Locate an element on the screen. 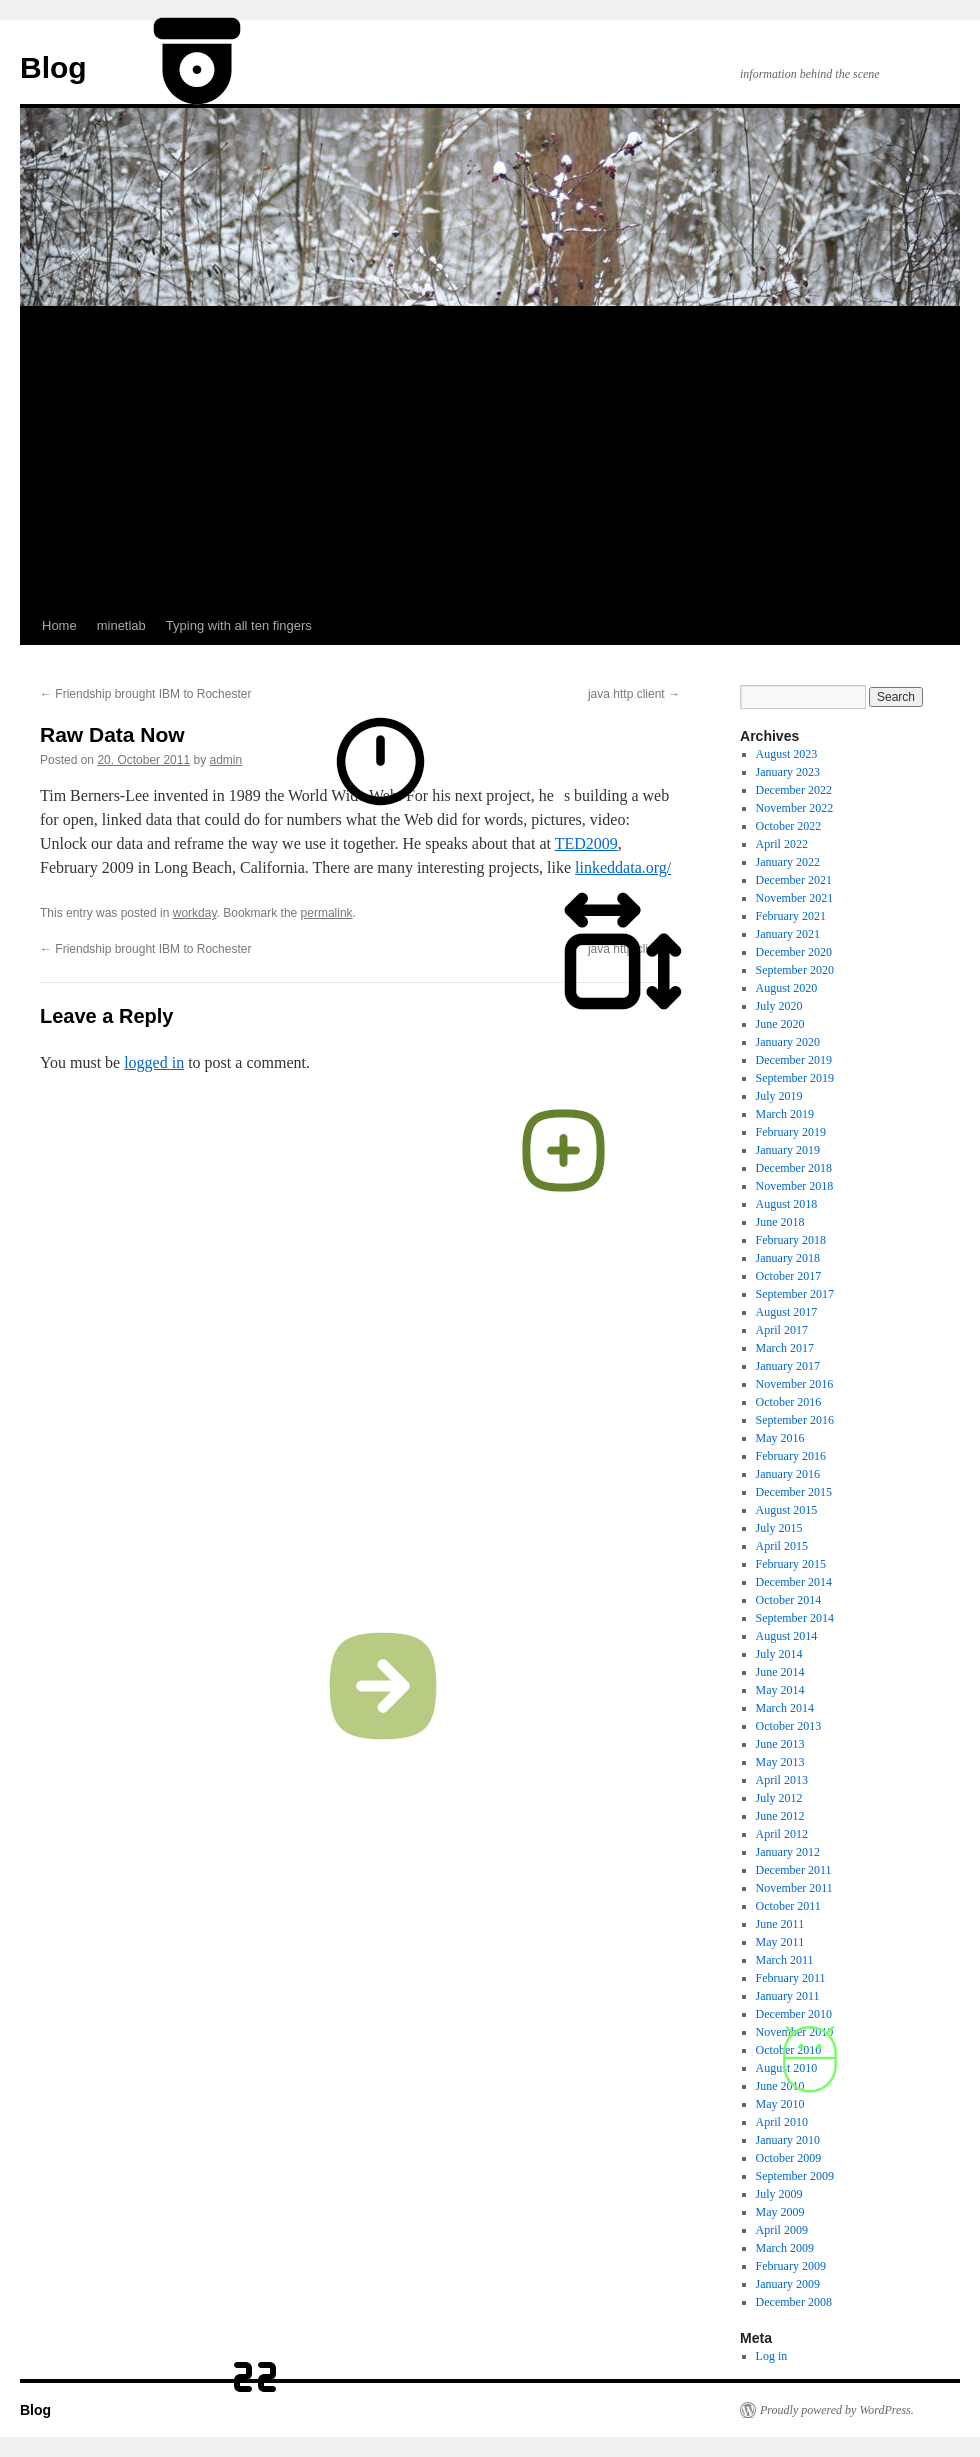 Image resolution: width=980 pixels, height=2457 pixels. proceed to the next step is located at coordinates (383, 1686).